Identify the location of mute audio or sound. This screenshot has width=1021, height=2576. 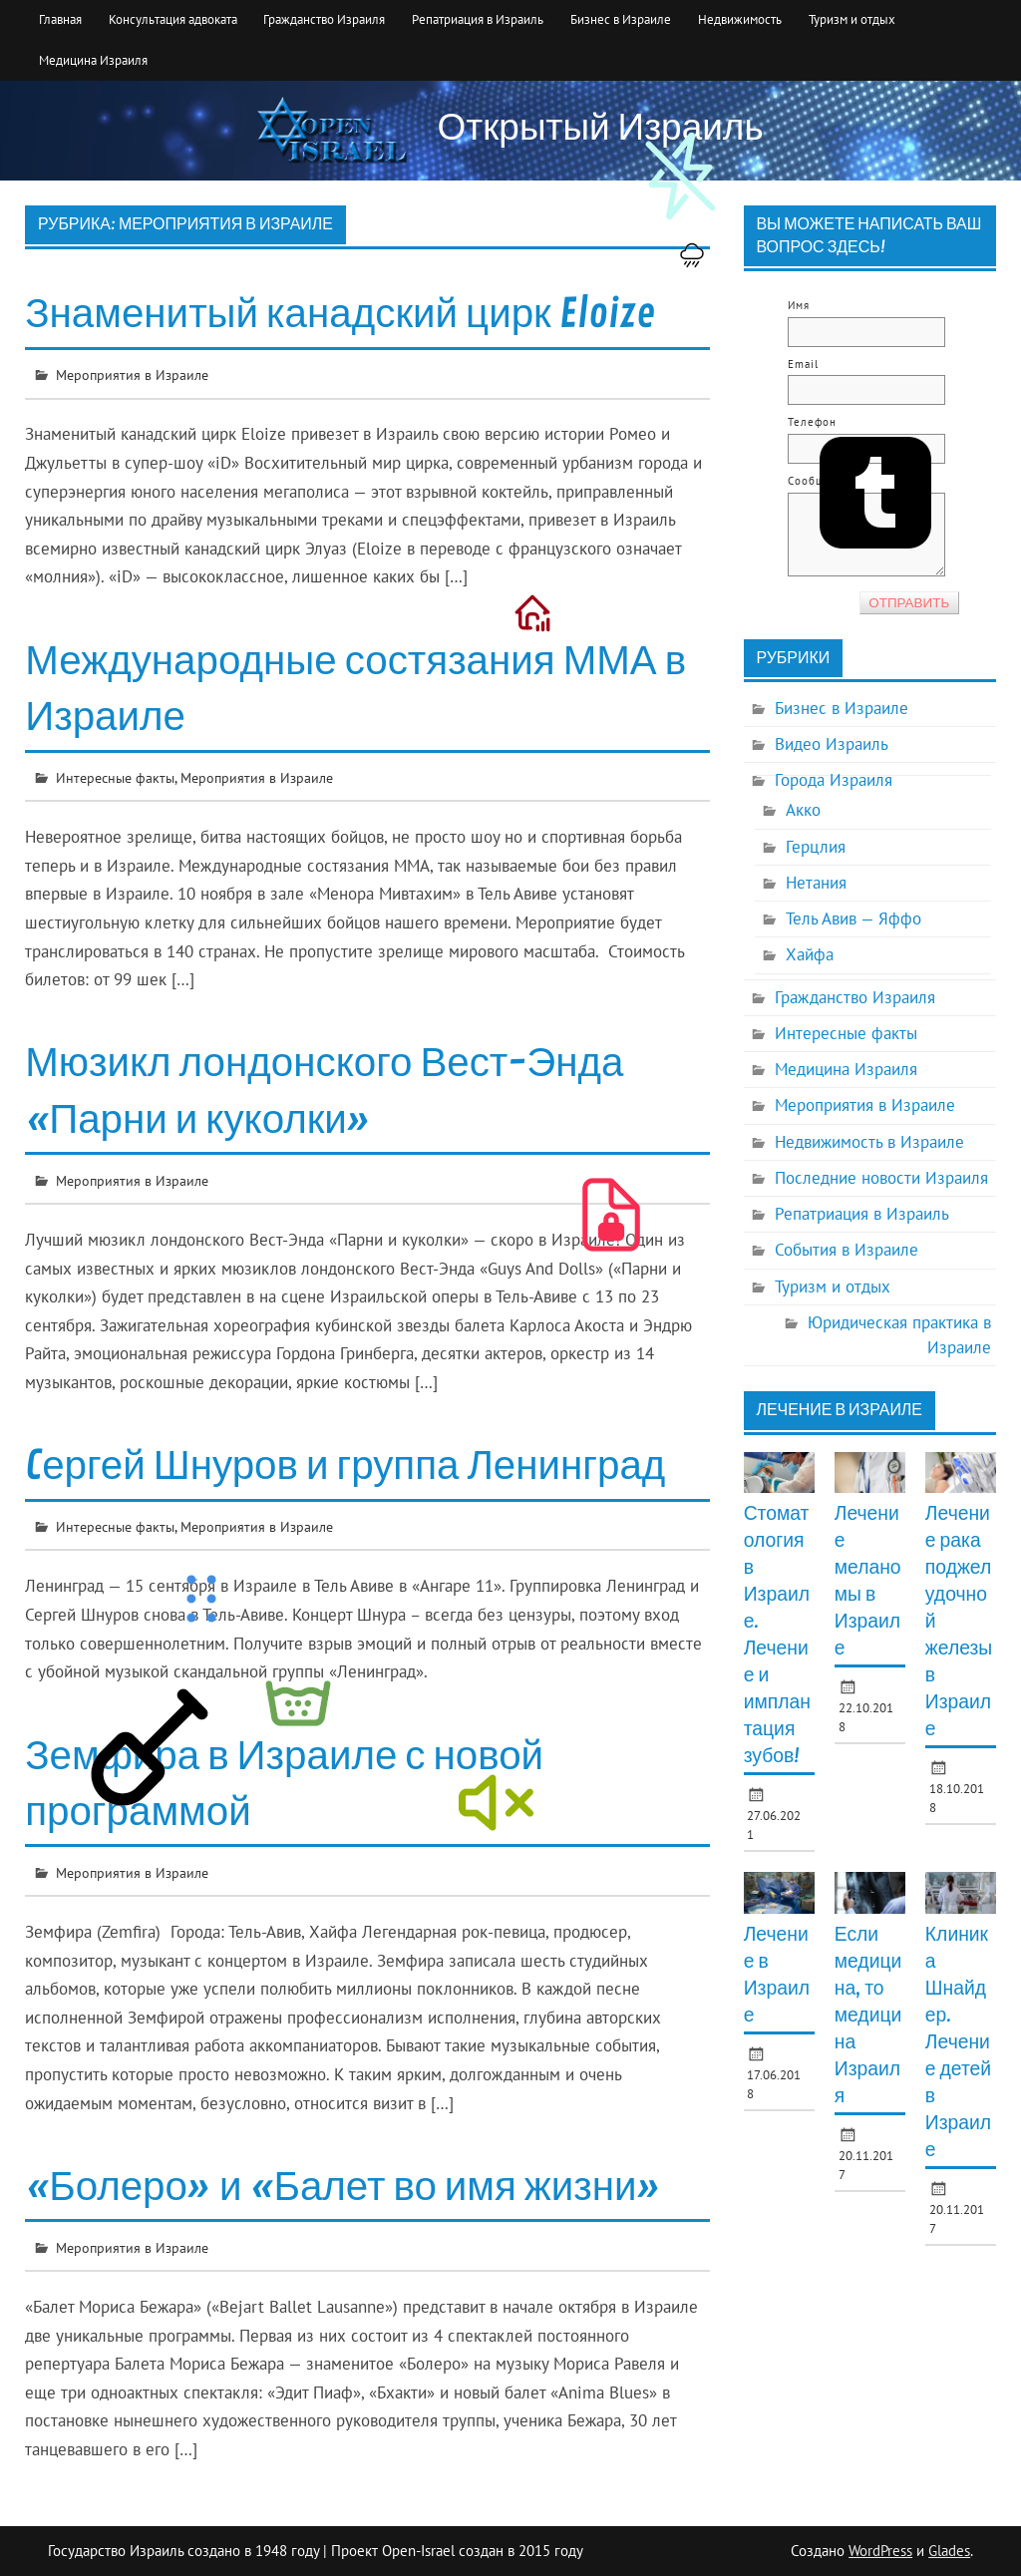
(496, 1802).